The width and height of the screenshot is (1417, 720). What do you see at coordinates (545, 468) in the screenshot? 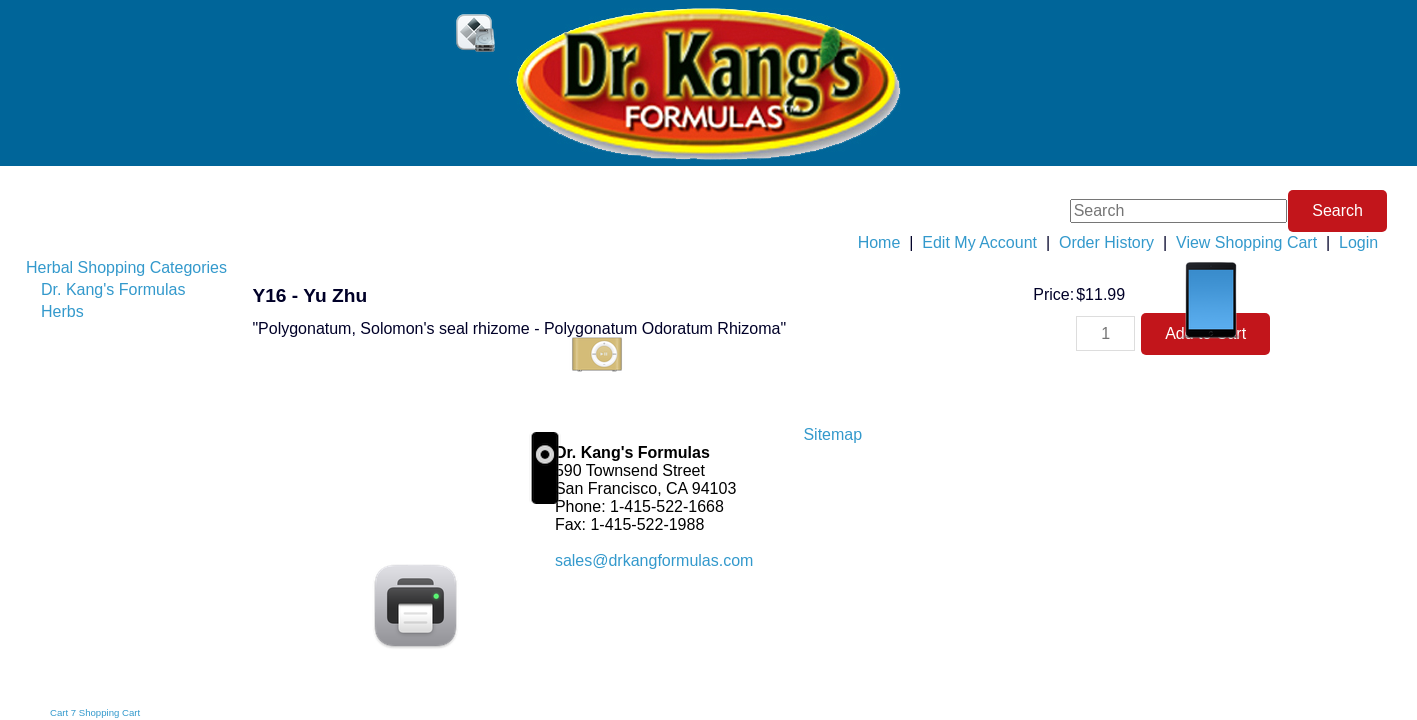
I see `view connected iPod Shuffle in sidebar` at bounding box center [545, 468].